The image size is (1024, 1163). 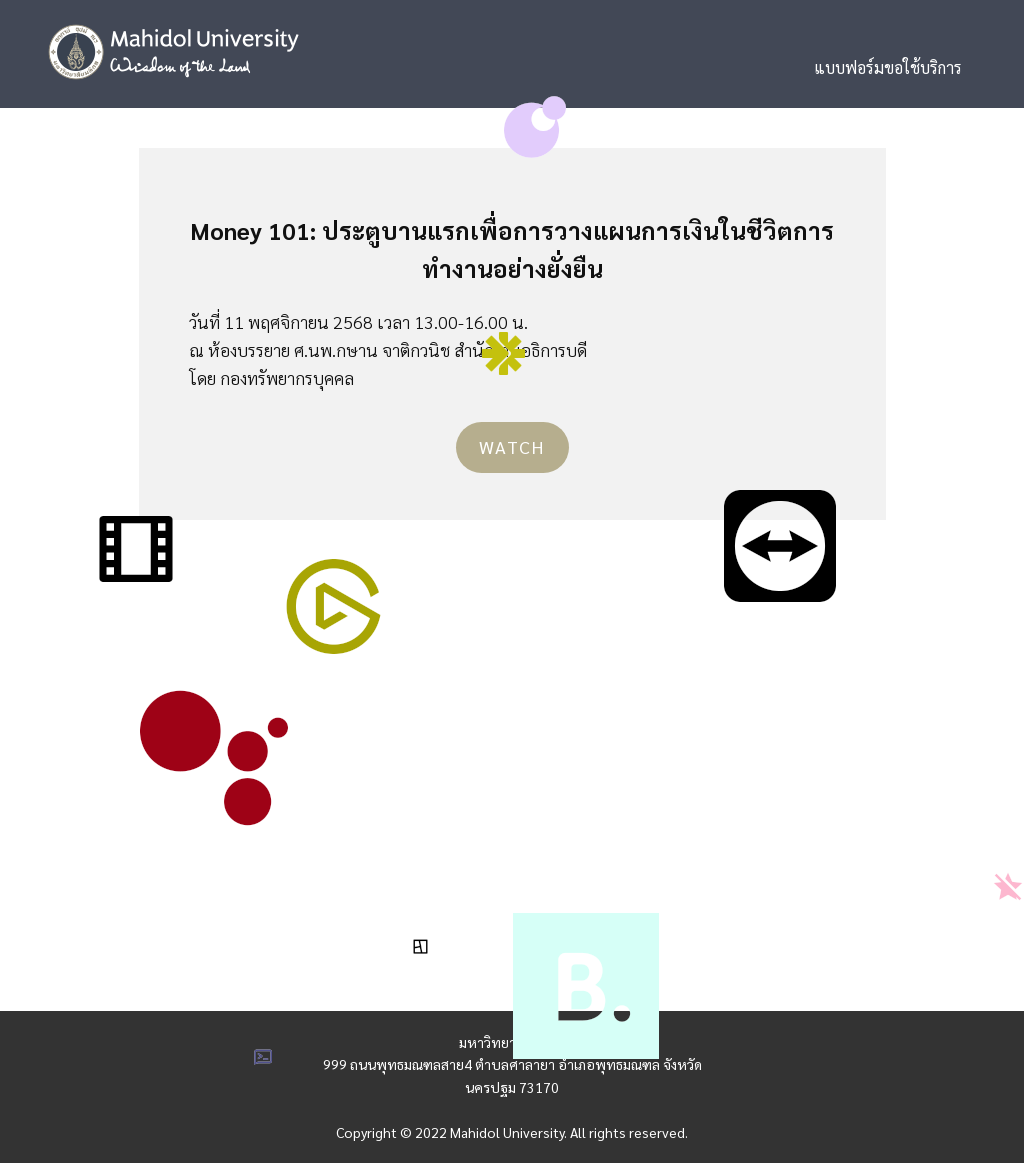 I want to click on open google assistant, so click(x=214, y=758).